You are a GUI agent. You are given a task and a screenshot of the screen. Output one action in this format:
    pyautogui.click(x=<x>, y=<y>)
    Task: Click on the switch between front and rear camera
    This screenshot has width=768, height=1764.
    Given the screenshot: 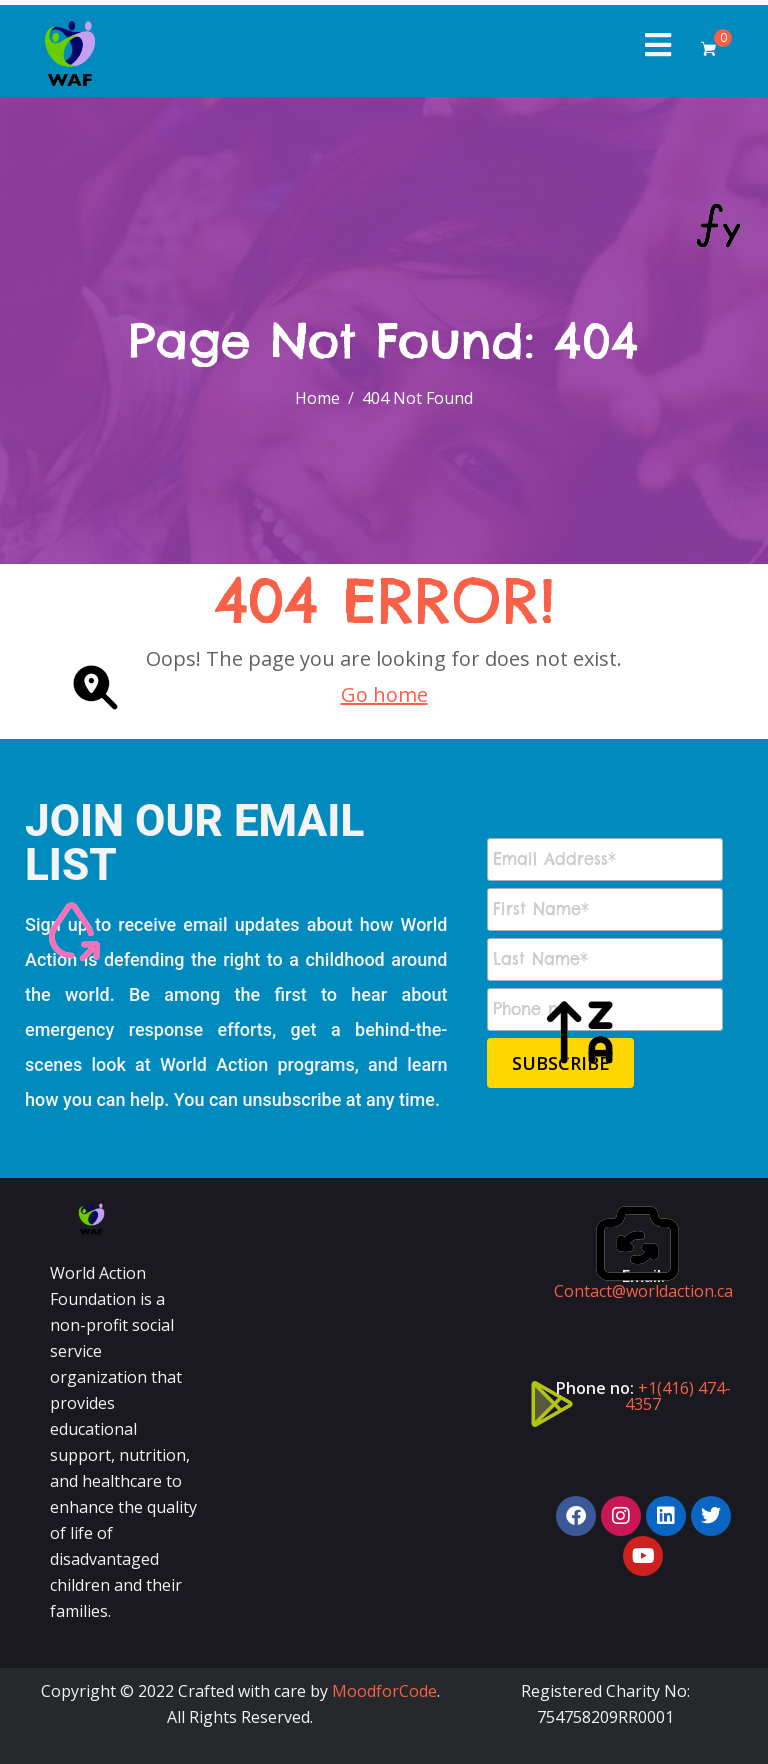 What is the action you would take?
    pyautogui.click(x=637, y=1243)
    